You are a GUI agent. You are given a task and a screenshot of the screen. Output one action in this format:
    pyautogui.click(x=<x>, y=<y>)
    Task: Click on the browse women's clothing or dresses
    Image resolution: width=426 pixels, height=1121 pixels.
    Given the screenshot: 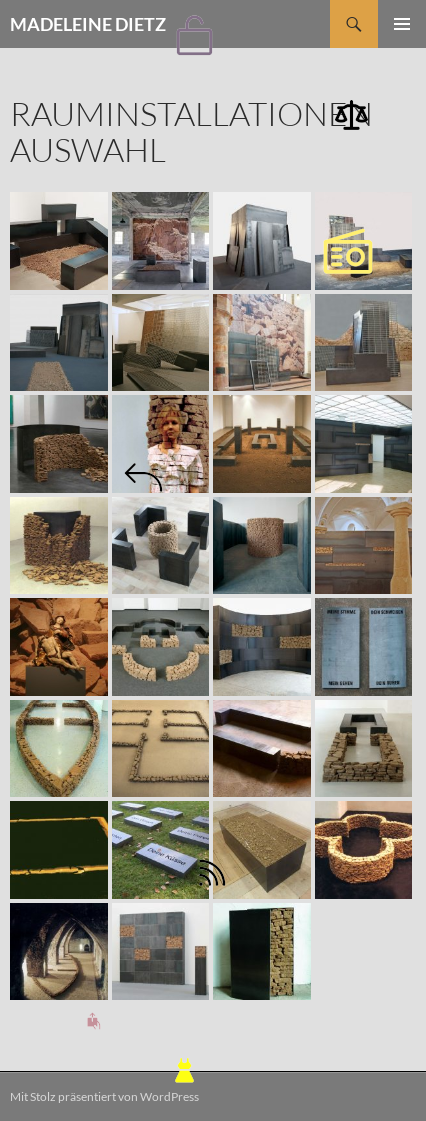 What is the action you would take?
    pyautogui.click(x=184, y=1071)
    